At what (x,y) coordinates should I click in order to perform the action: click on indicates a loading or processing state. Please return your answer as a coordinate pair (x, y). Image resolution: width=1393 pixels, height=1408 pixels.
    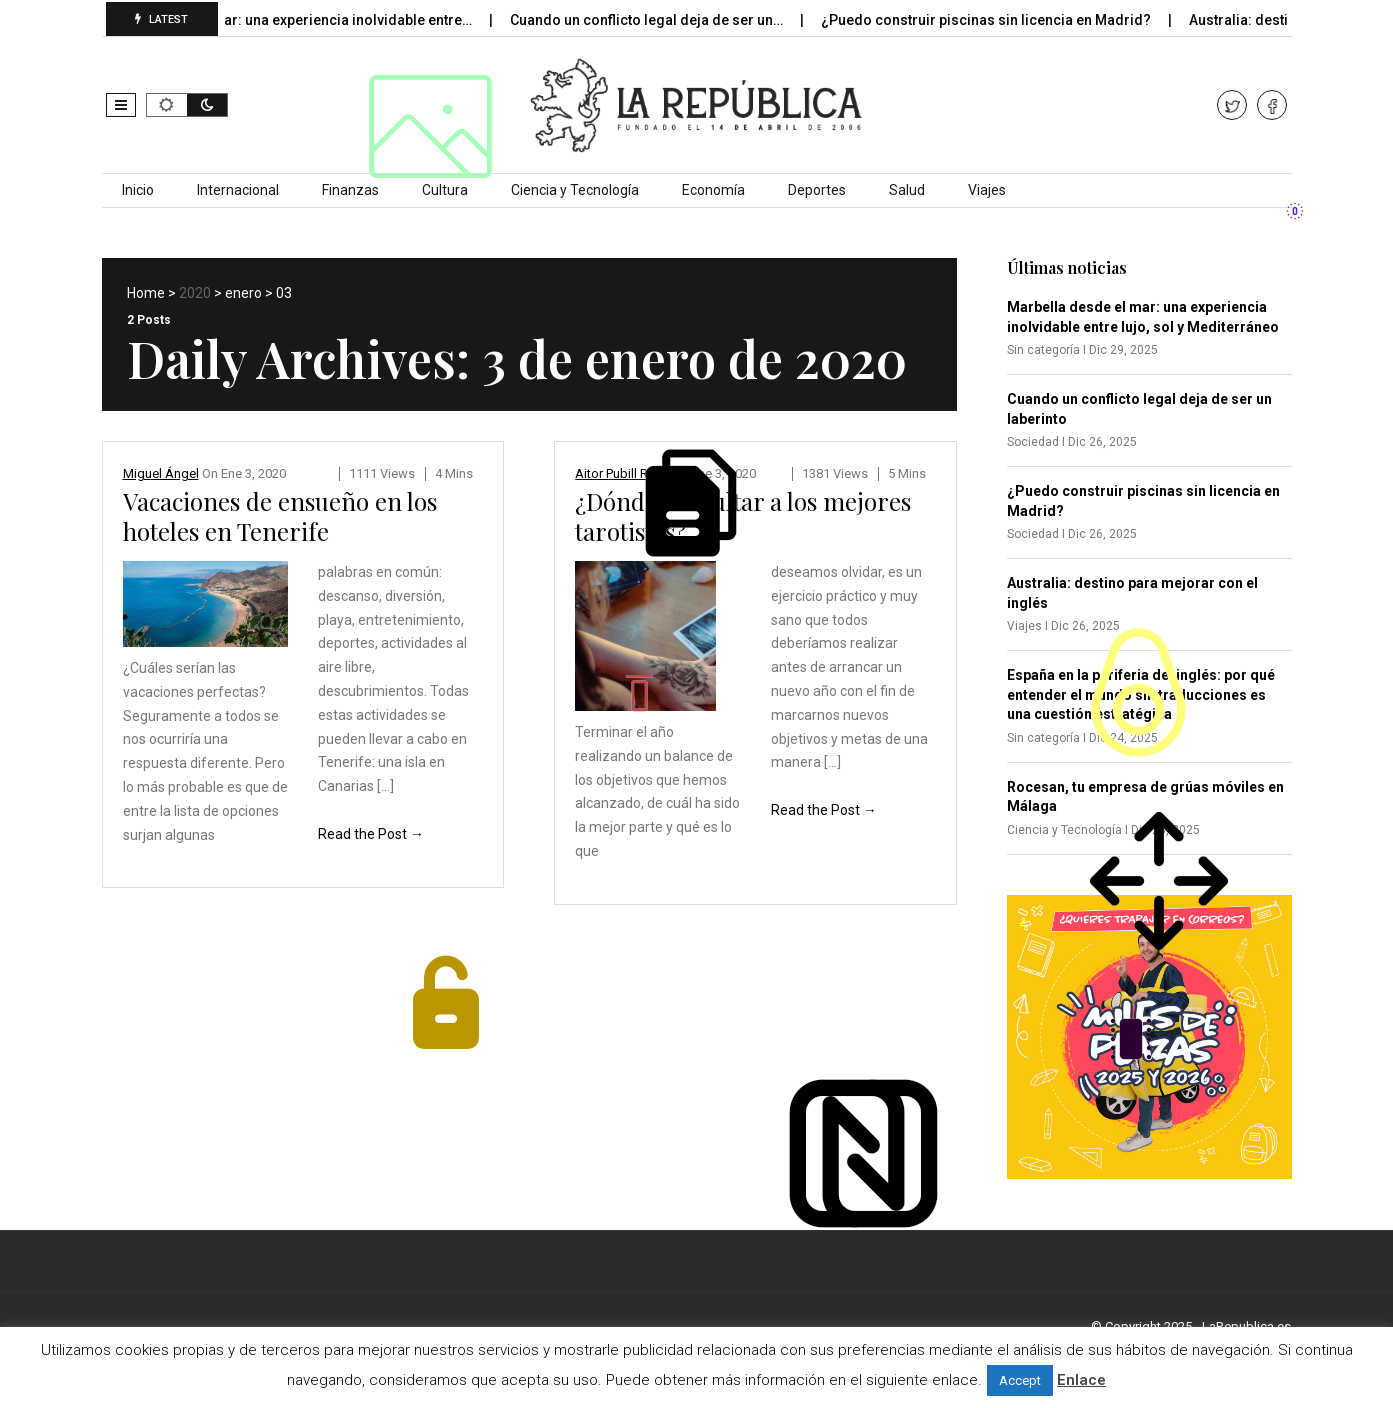
    Looking at the image, I should click on (1295, 211).